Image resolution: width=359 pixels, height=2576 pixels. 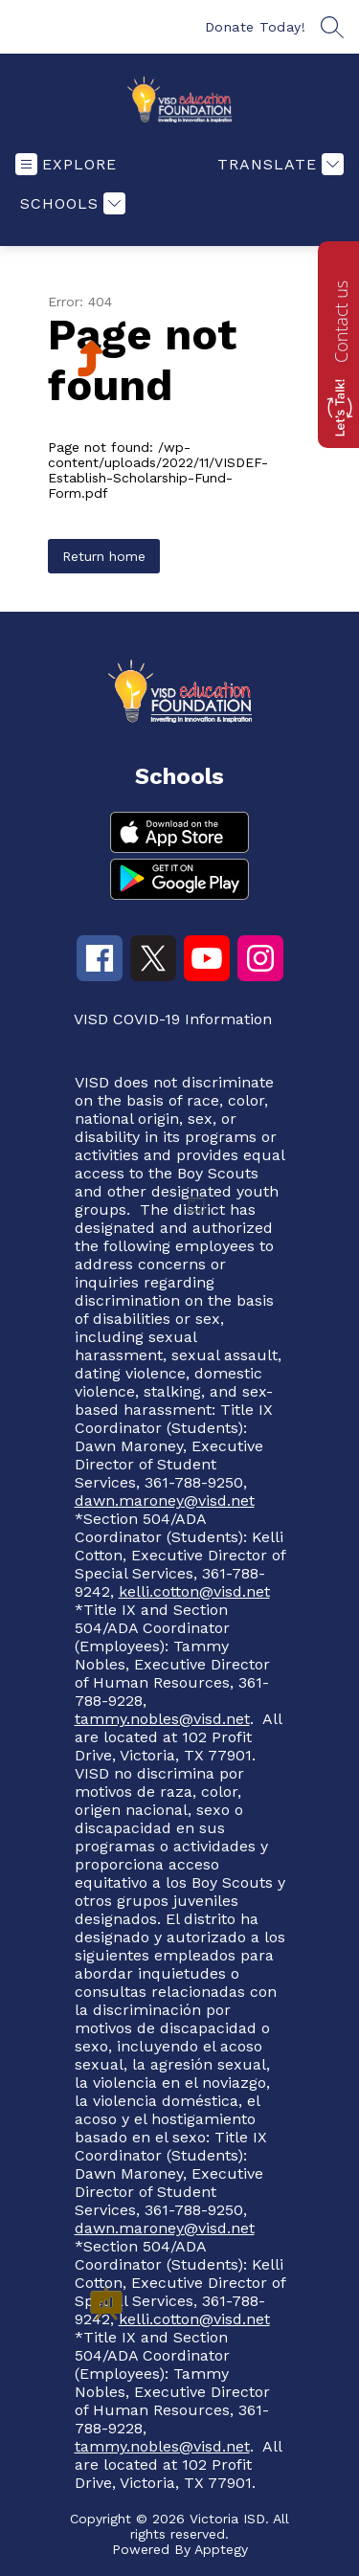 What do you see at coordinates (196, 1205) in the screenshot?
I see `open application window` at bounding box center [196, 1205].